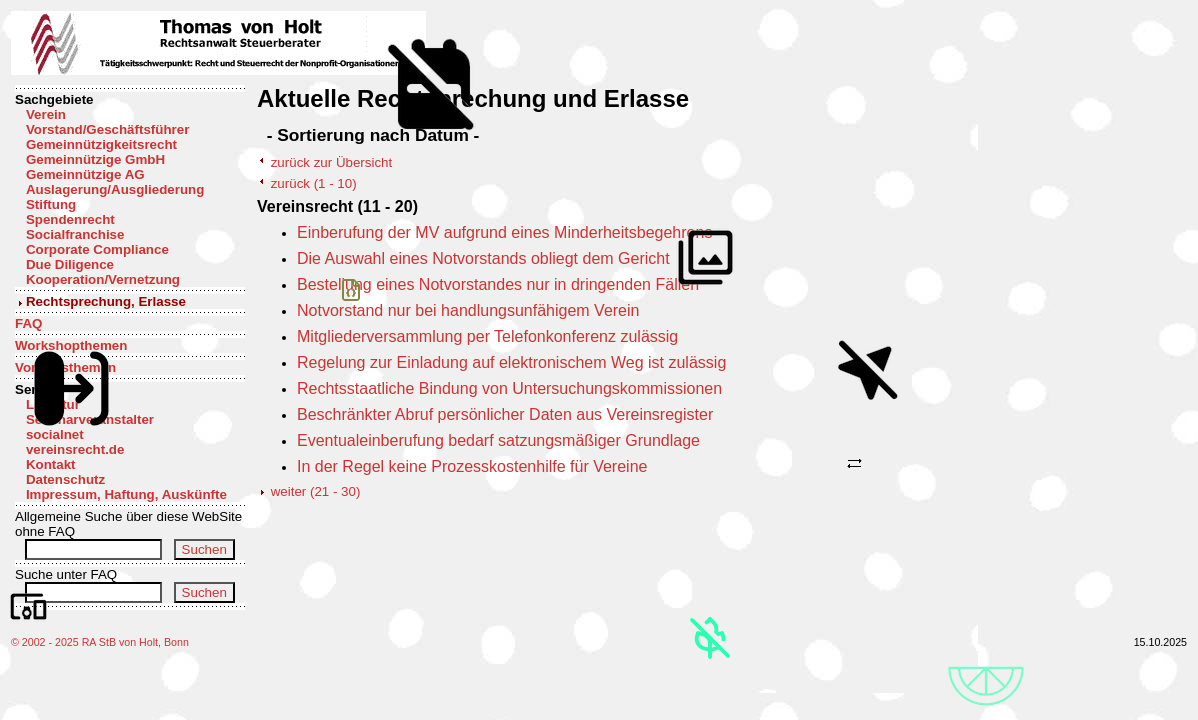 The height and width of the screenshot is (720, 1198). Describe the element at coordinates (434, 84) in the screenshot. I see `no backpacks allowed` at that location.